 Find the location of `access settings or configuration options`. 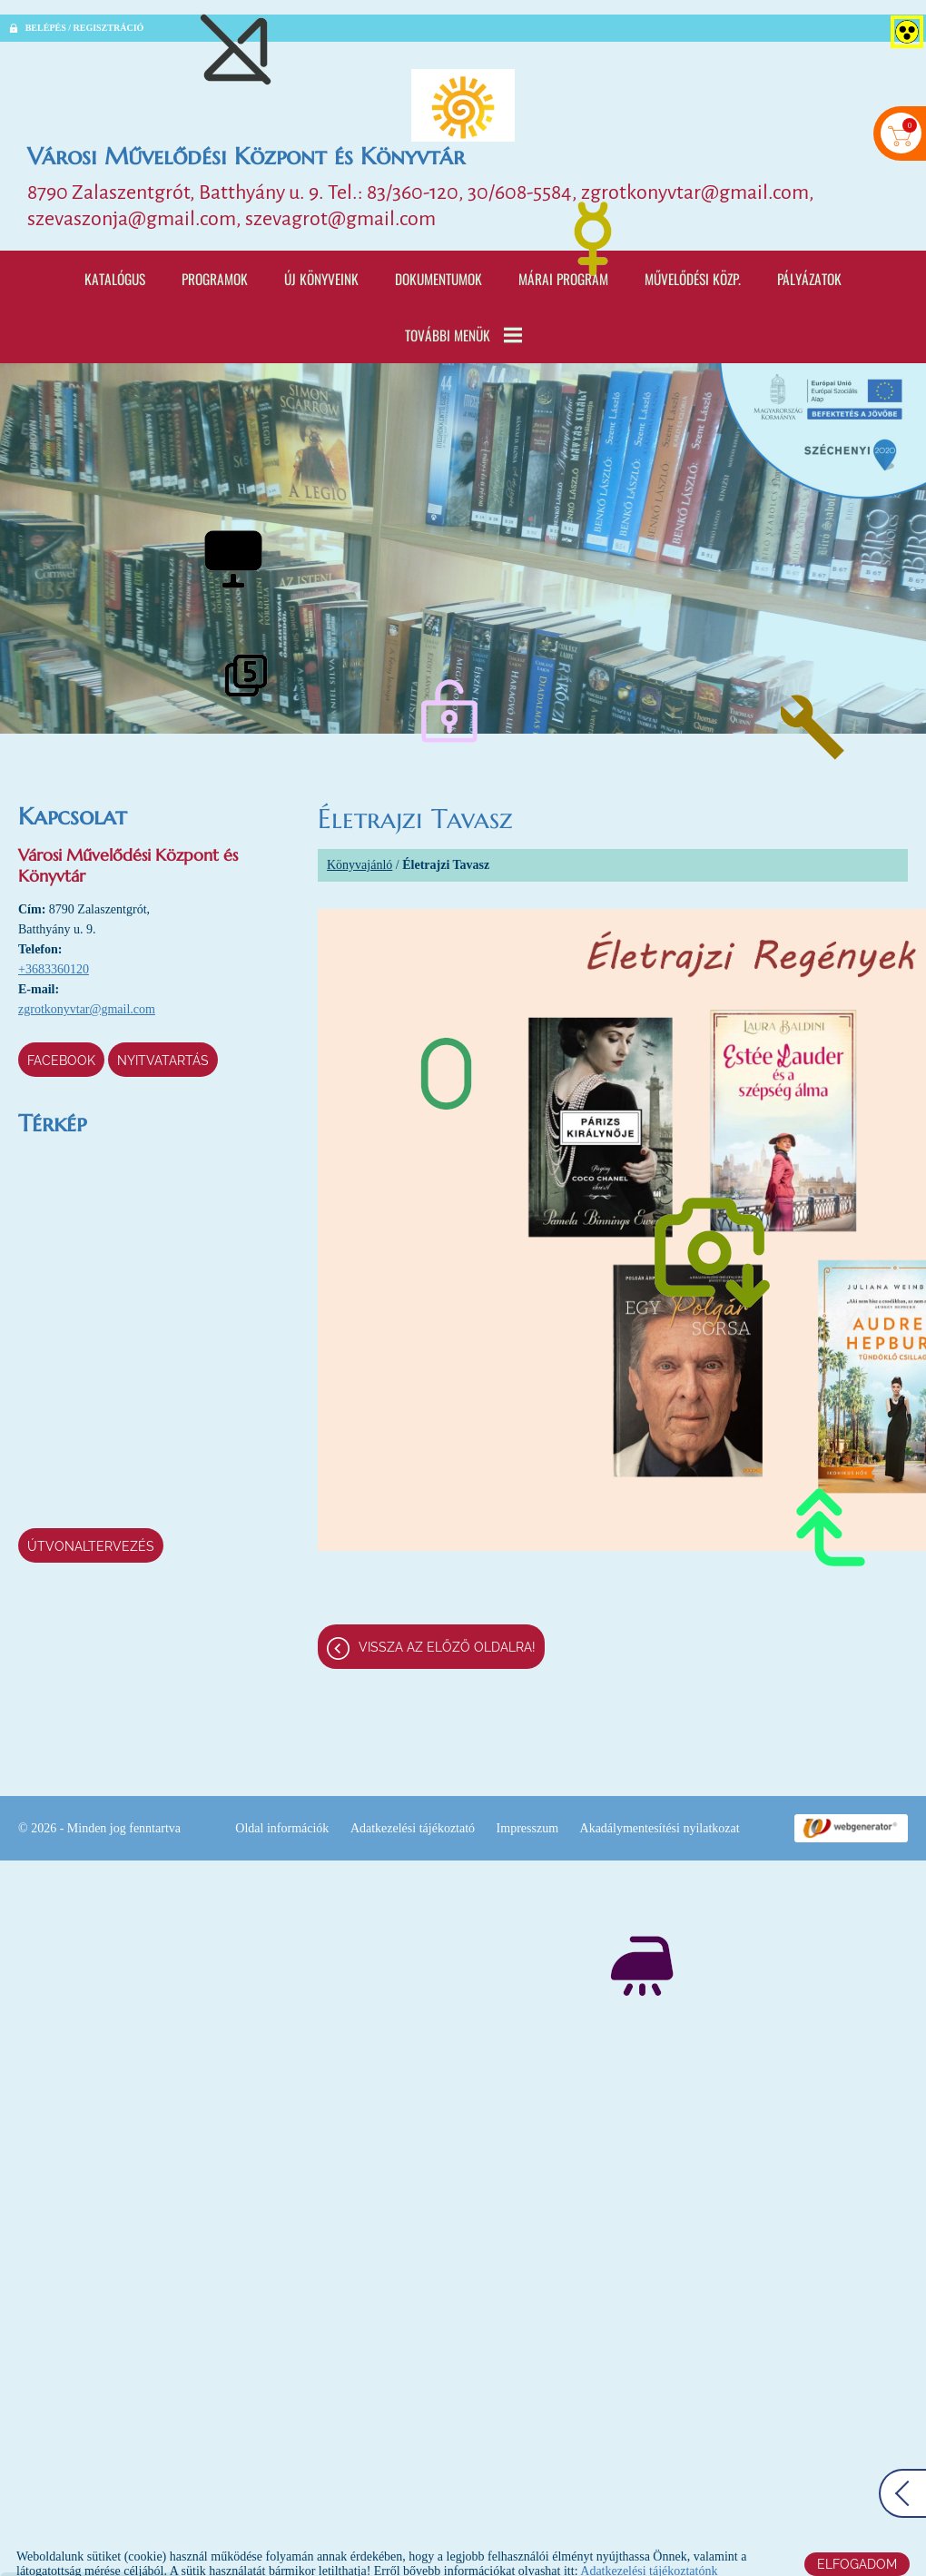

access settings or configuration options is located at coordinates (813, 727).